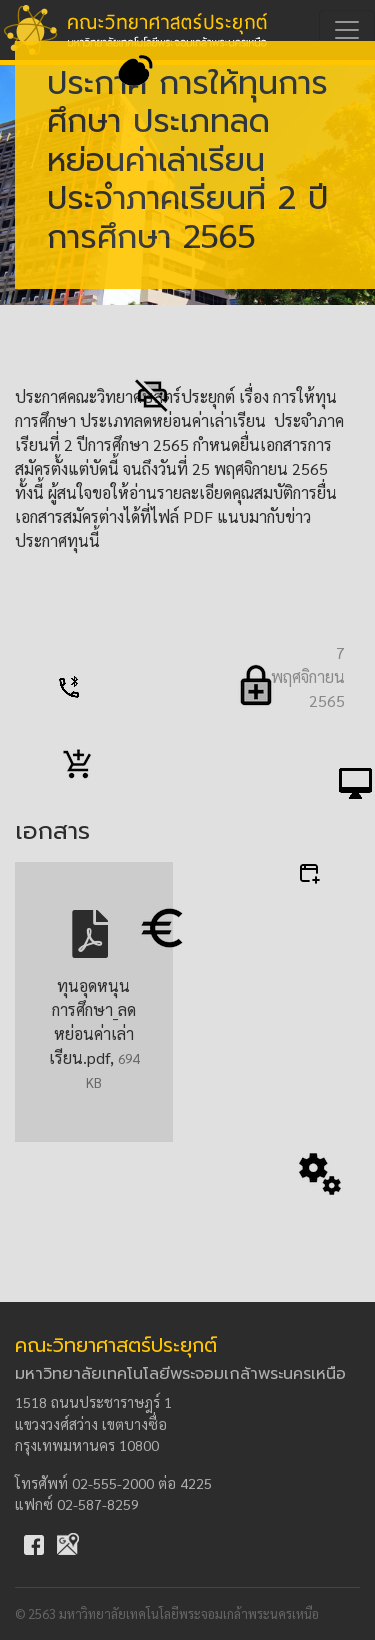 The height and width of the screenshot is (1640, 375). What do you see at coordinates (135, 70) in the screenshot?
I see `open weibo app` at bounding box center [135, 70].